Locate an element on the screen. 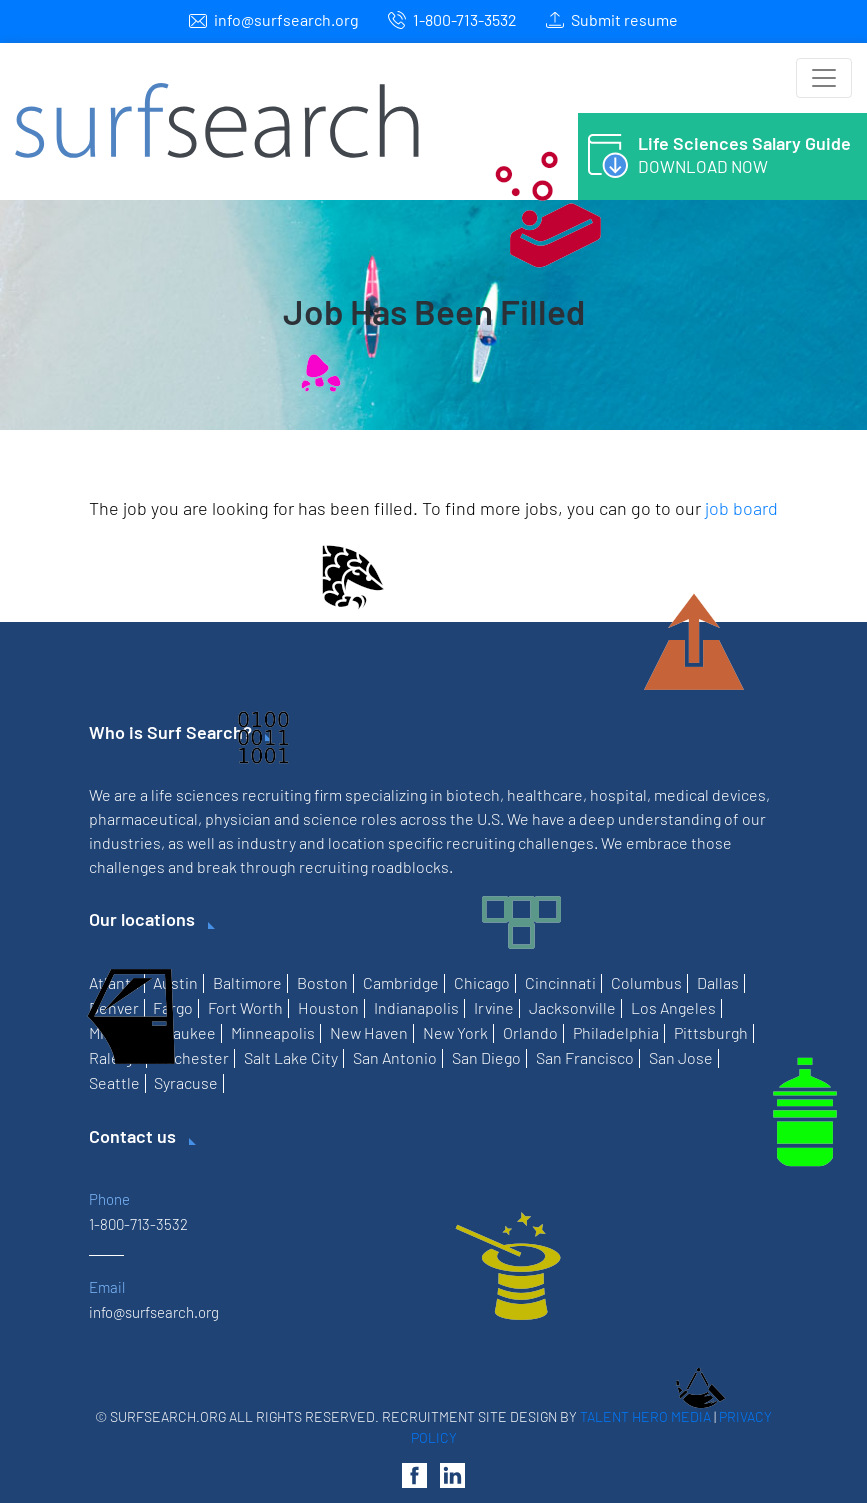 This screenshot has height=1503, width=867. place a t-shaped tetris block is located at coordinates (521, 922).